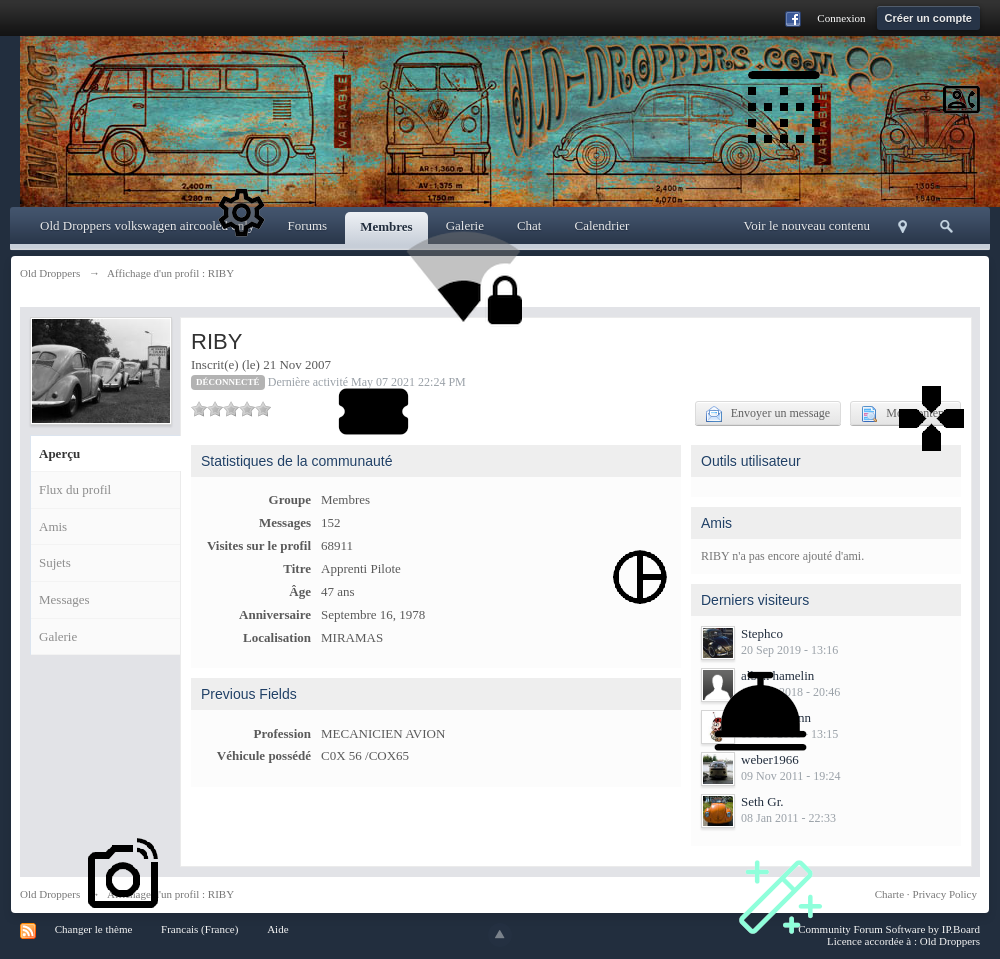  Describe the element at coordinates (241, 212) in the screenshot. I see `access app or system settings` at that location.